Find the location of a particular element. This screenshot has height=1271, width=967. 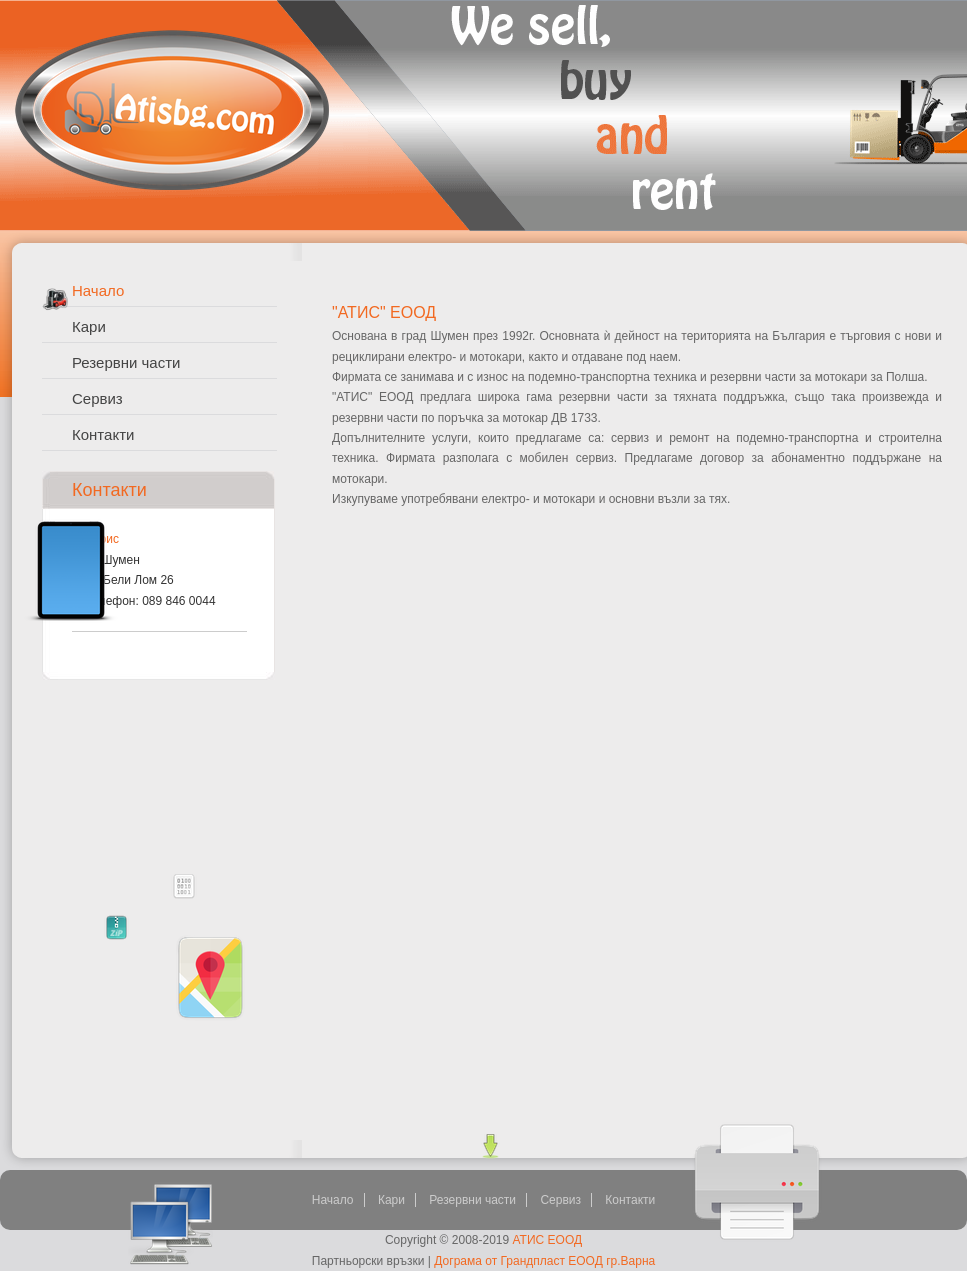

open a compressed zip archive is located at coordinates (116, 927).